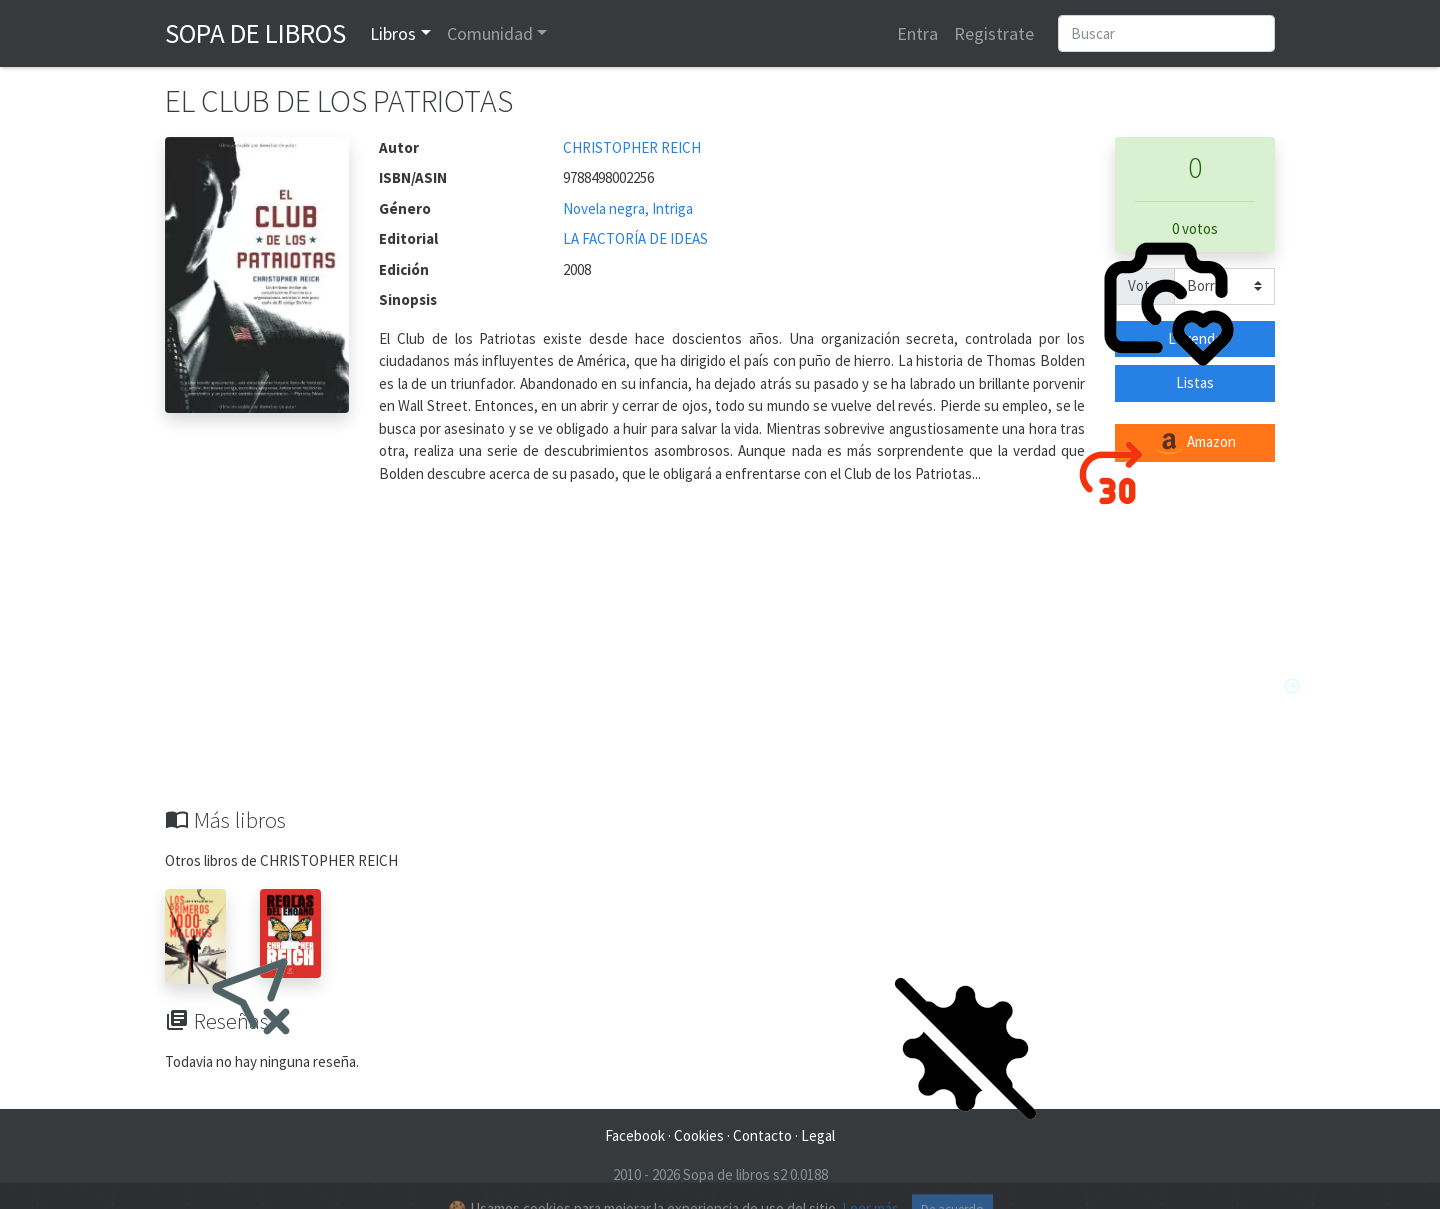 This screenshot has width=1440, height=1209. I want to click on indicates virus-free or no threats detected, so click(965, 1048).